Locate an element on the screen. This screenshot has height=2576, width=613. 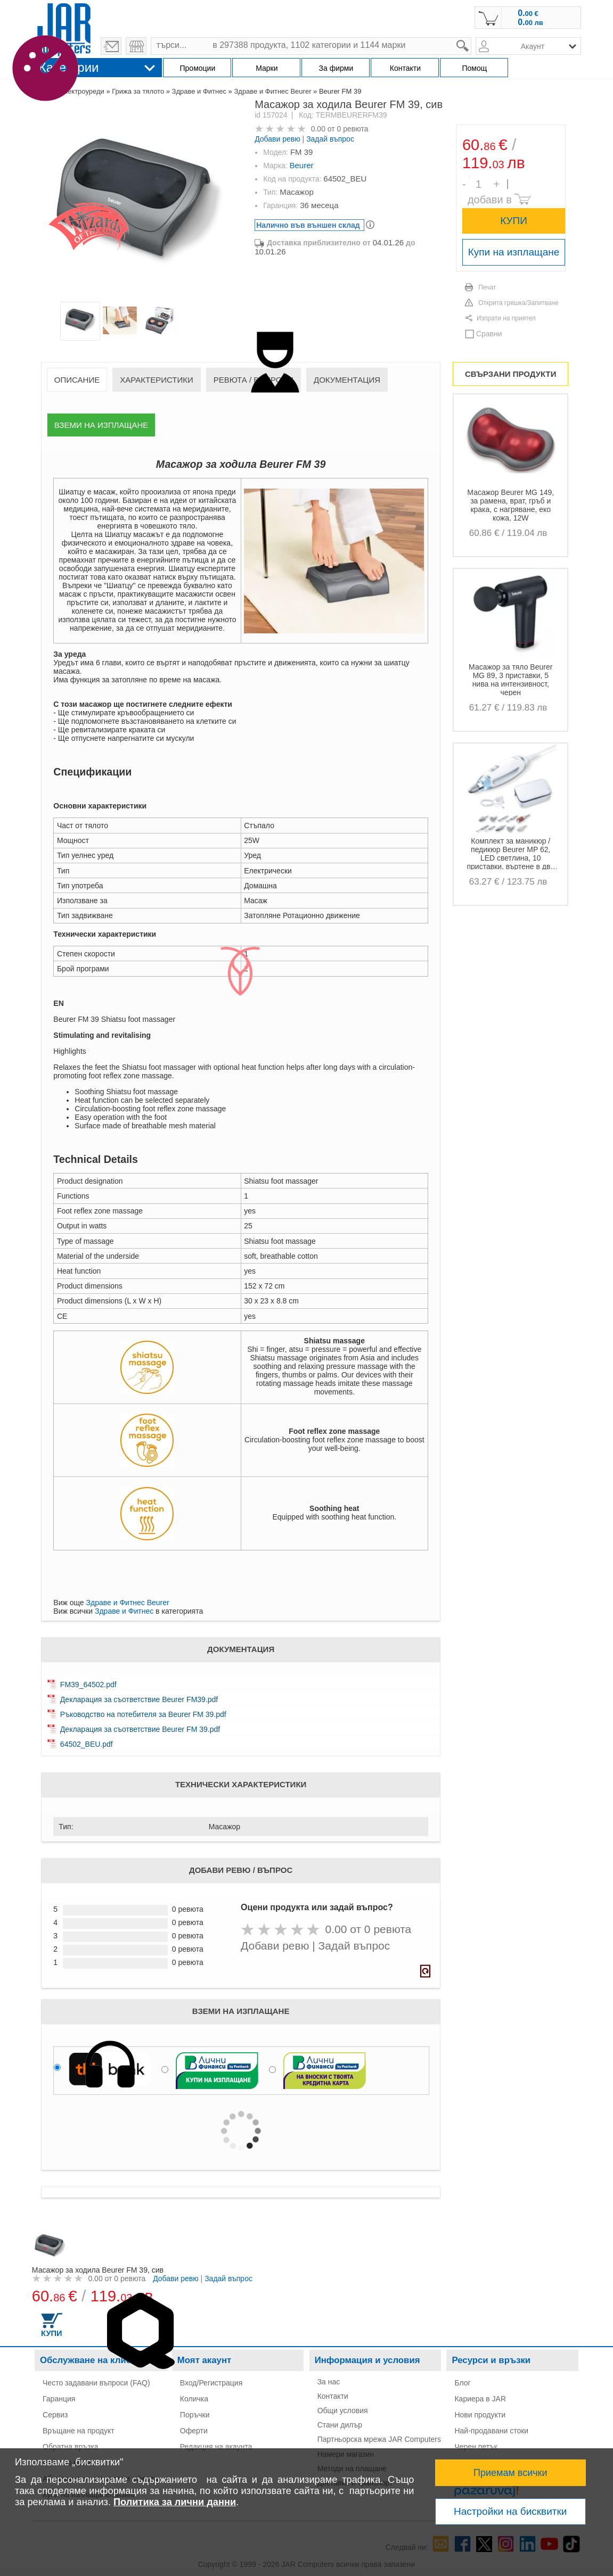
cockroach labs company logo is located at coordinates (240, 971).